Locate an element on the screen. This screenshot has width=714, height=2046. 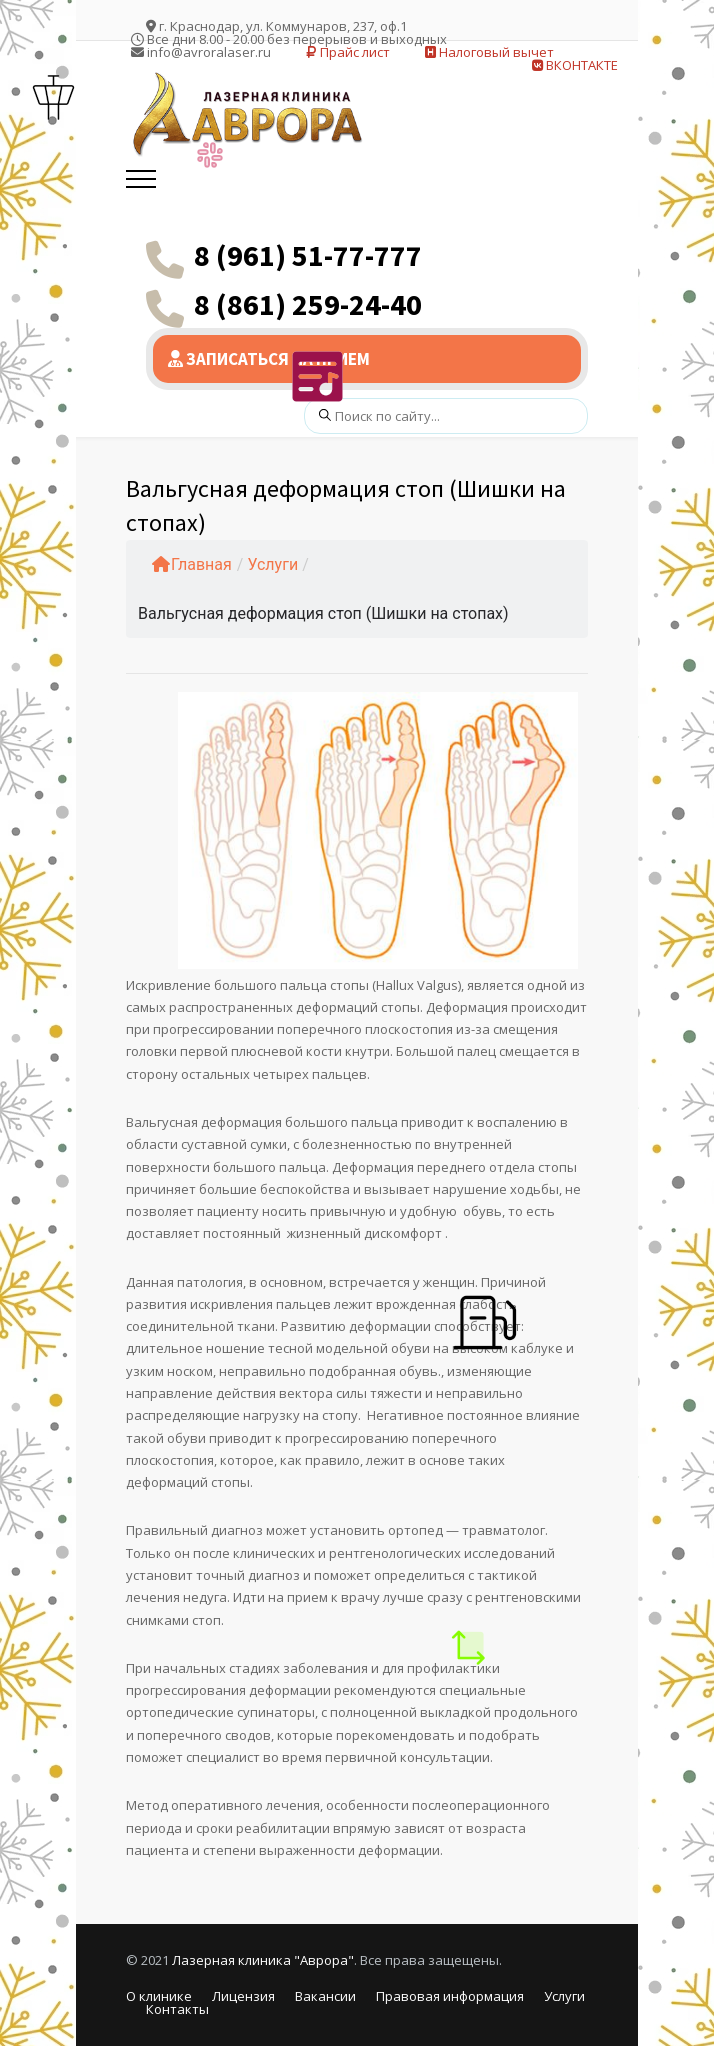
view your music playlist is located at coordinates (317, 376).